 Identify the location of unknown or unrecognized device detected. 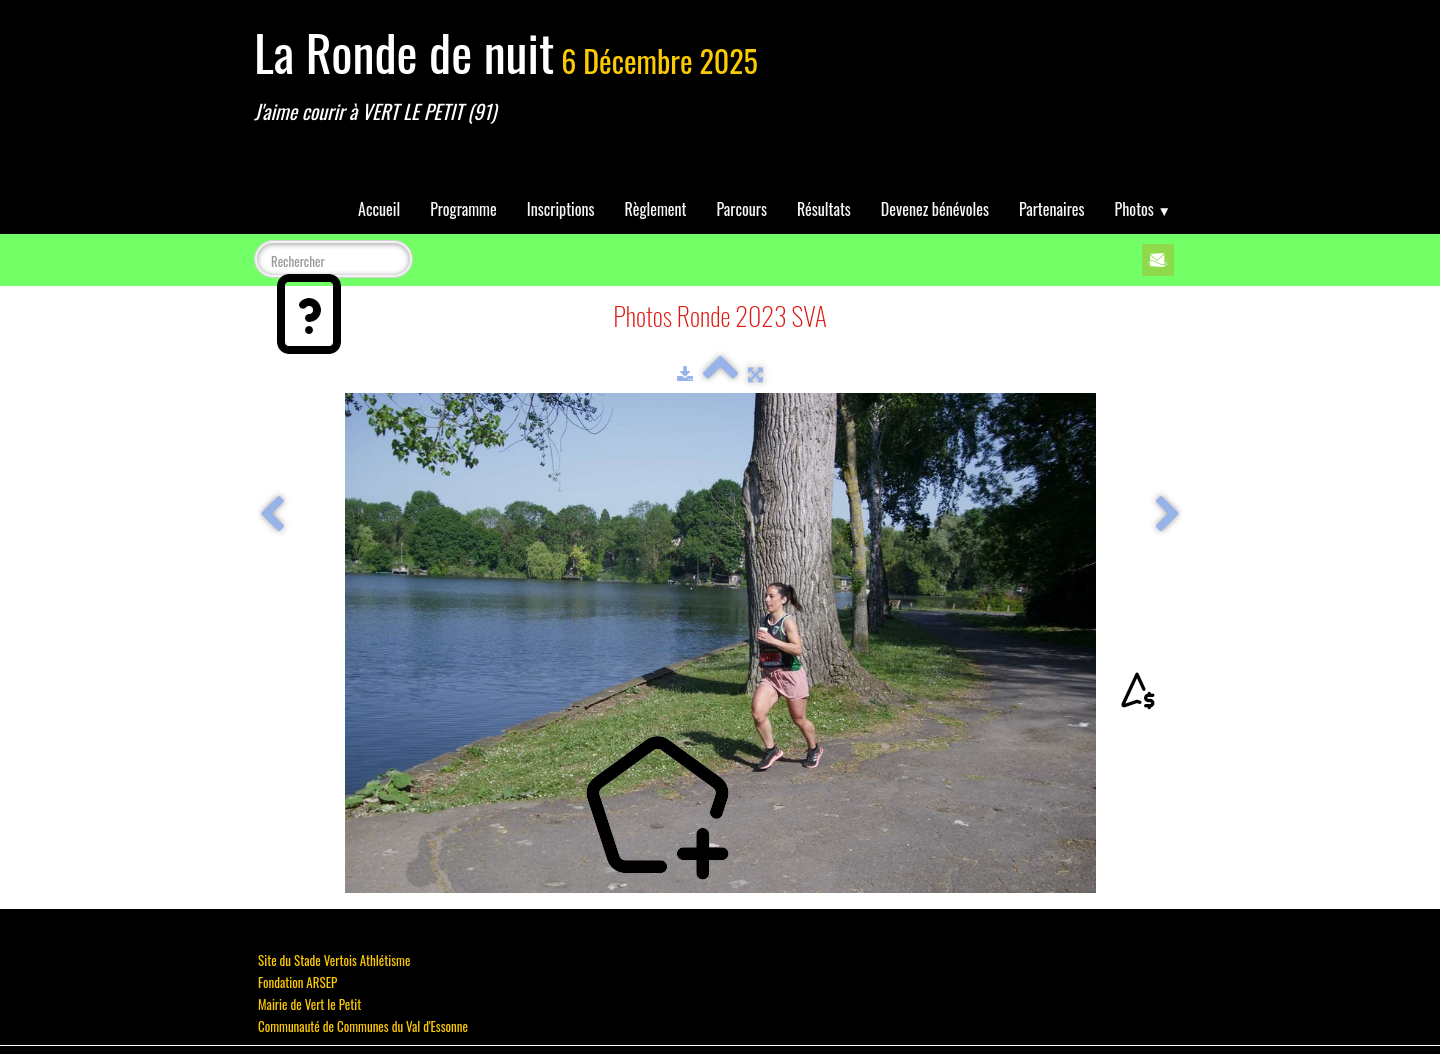
(309, 314).